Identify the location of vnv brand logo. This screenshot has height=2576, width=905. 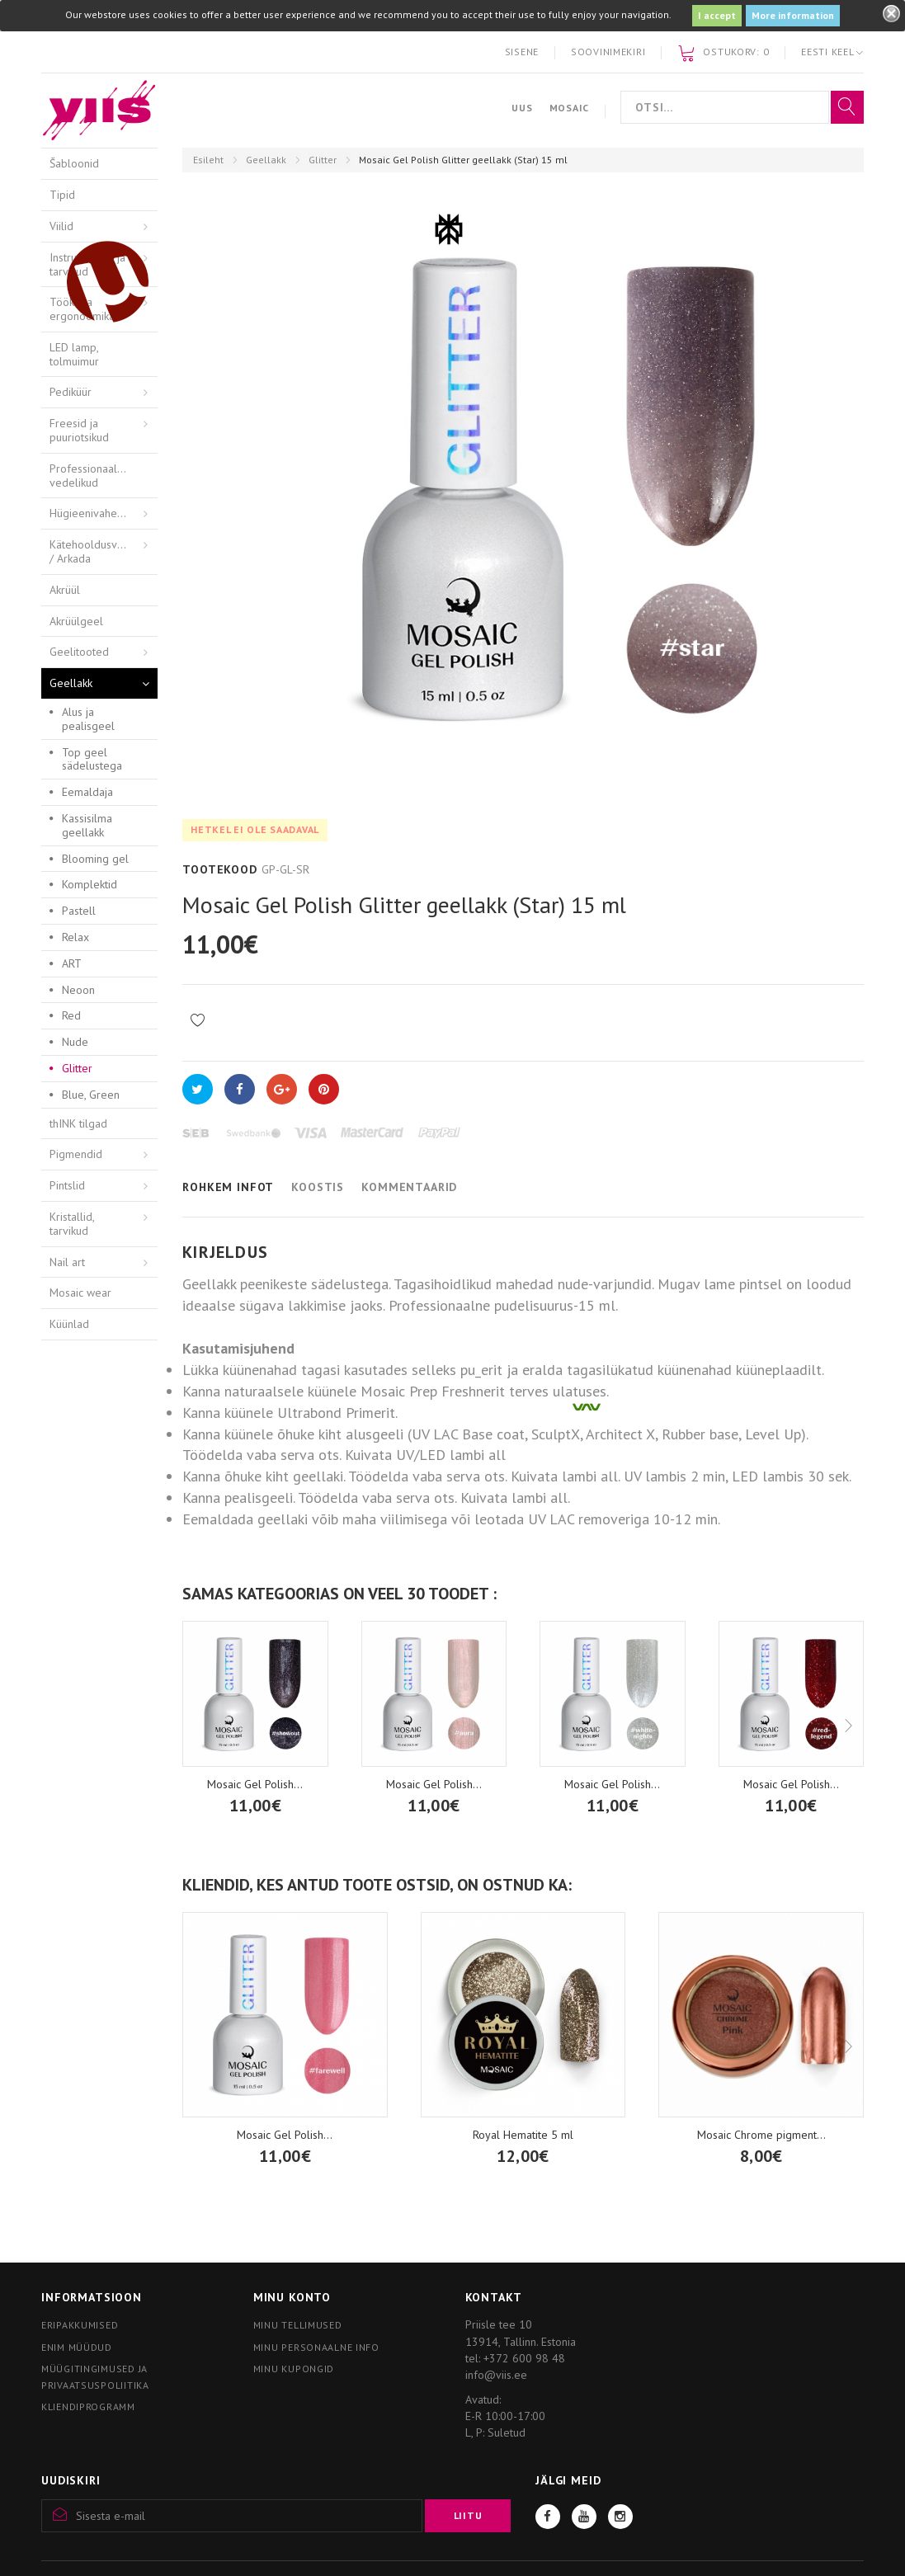
(587, 1406).